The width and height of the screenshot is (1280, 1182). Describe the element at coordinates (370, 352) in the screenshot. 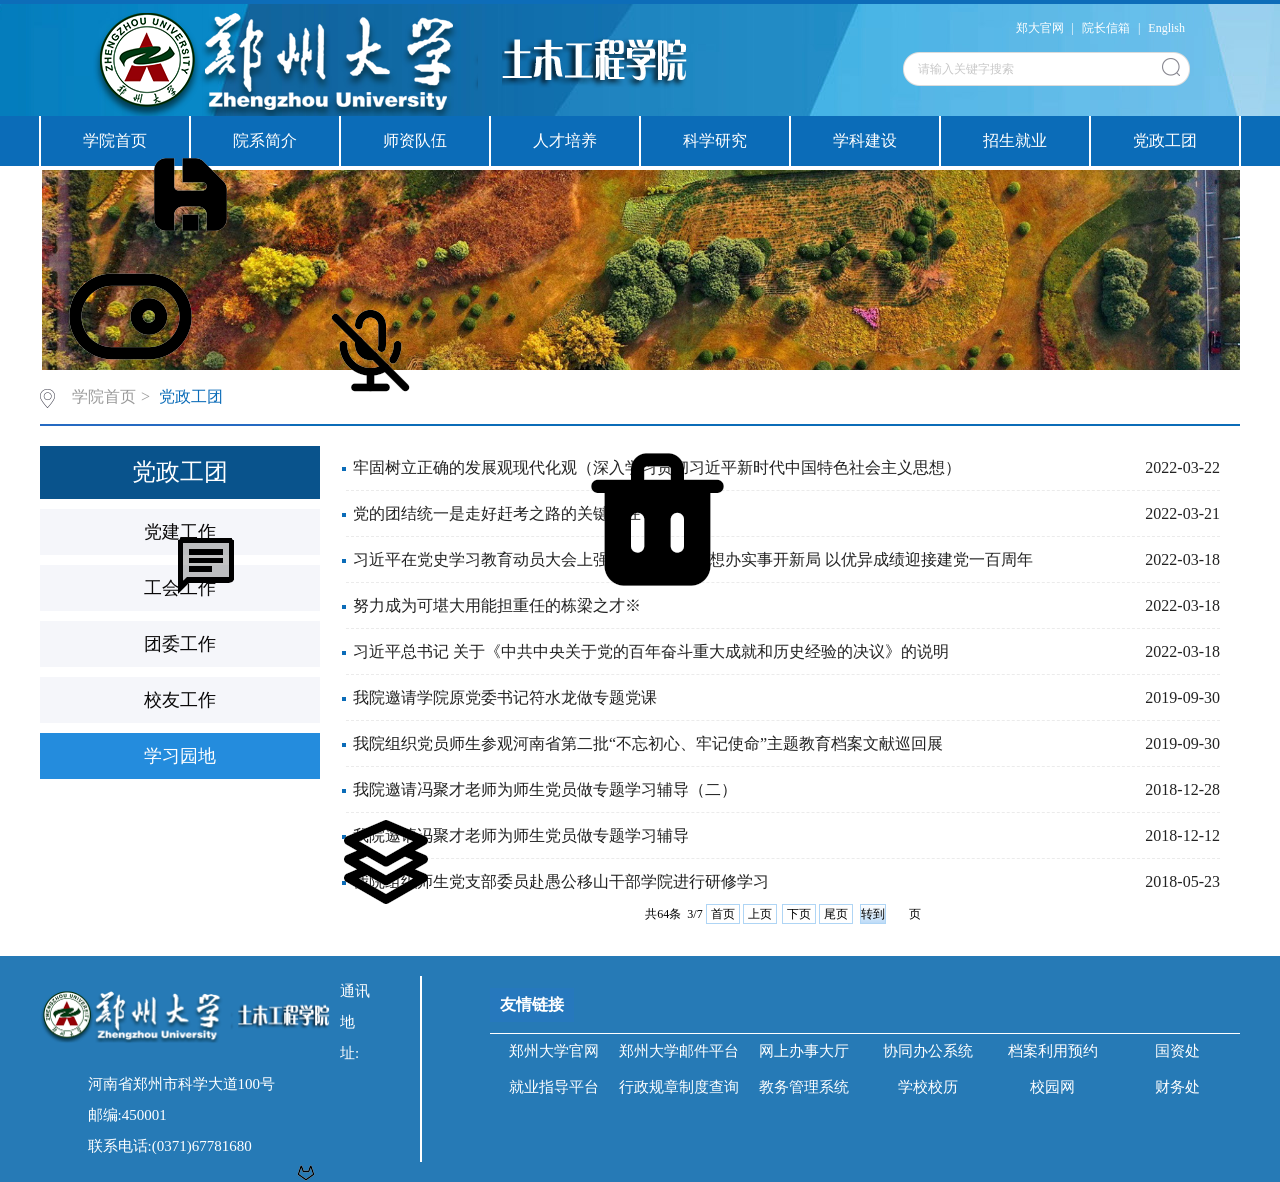

I see `mute your microphone` at that location.